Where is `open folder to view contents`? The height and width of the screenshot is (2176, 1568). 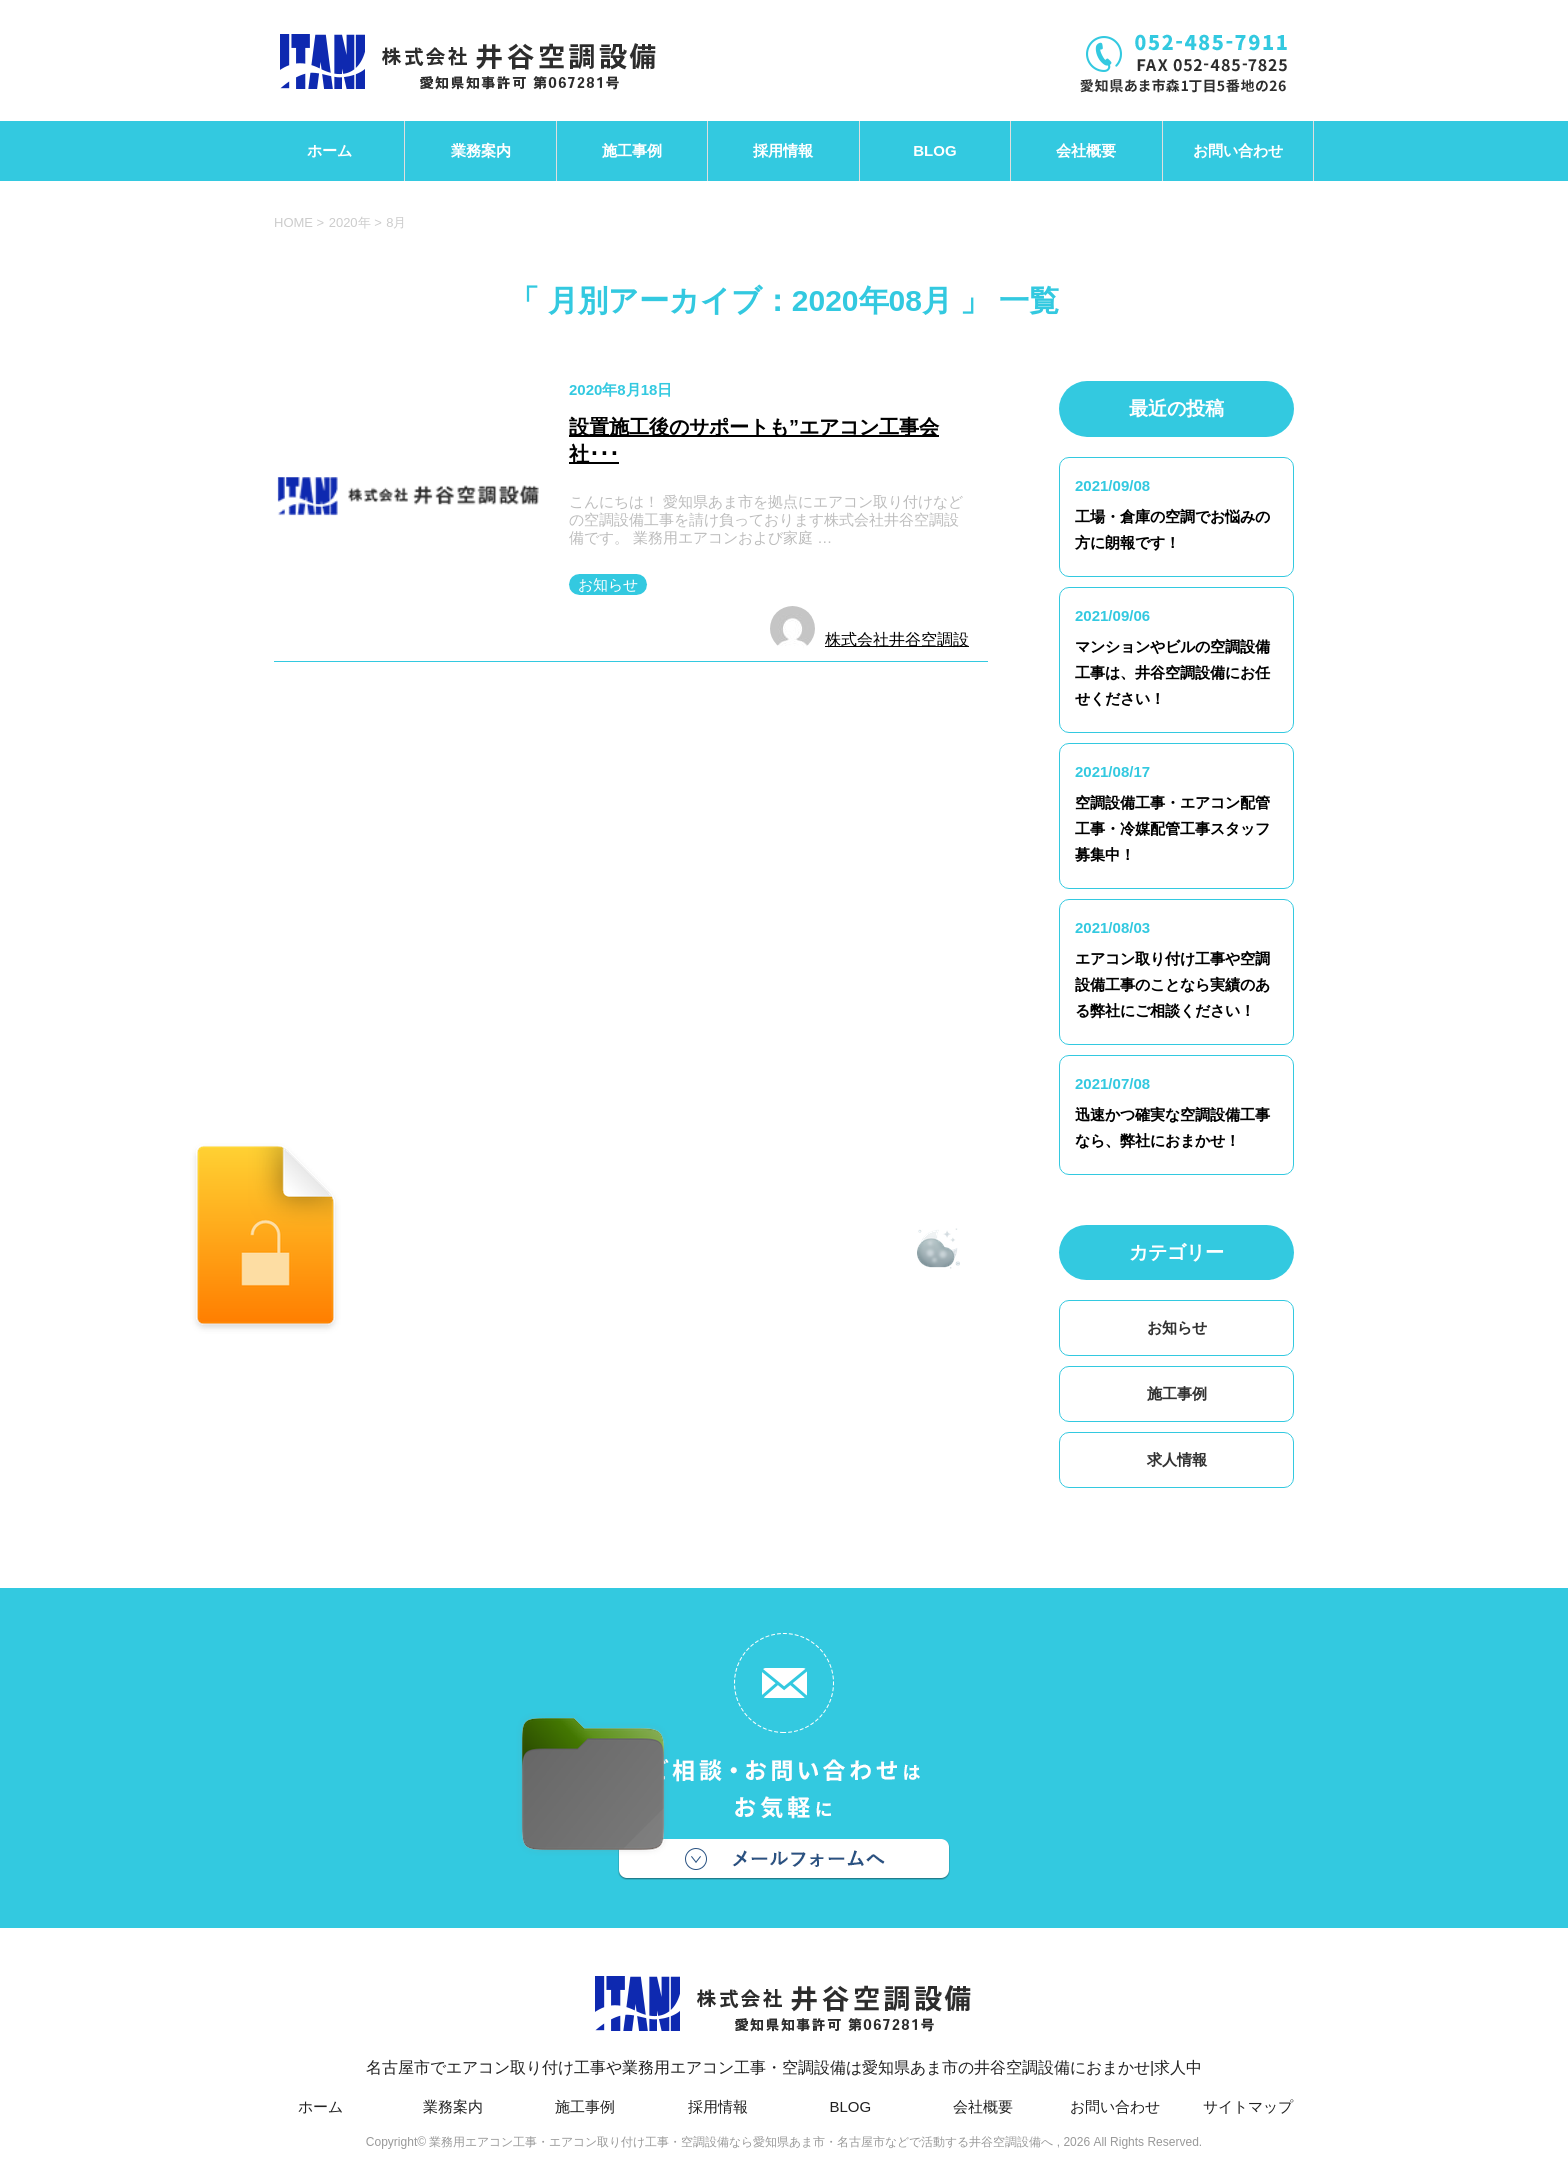 open folder to view contents is located at coordinates (593, 1784).